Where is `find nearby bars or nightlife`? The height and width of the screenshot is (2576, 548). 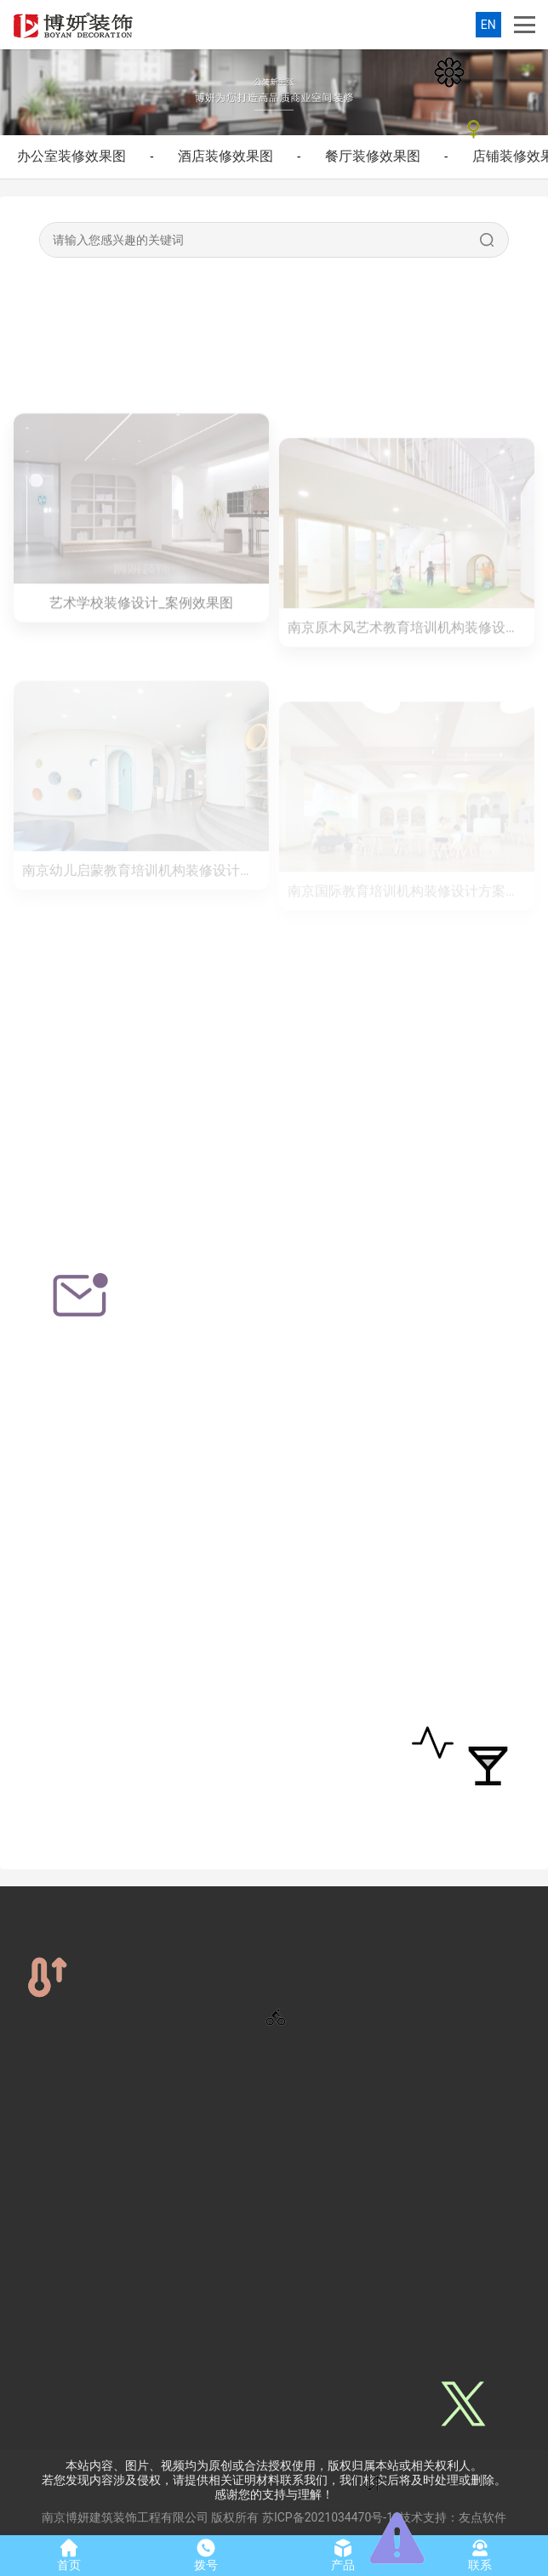 find nearby bars or nightlife is located at coordinates (488, 1766).